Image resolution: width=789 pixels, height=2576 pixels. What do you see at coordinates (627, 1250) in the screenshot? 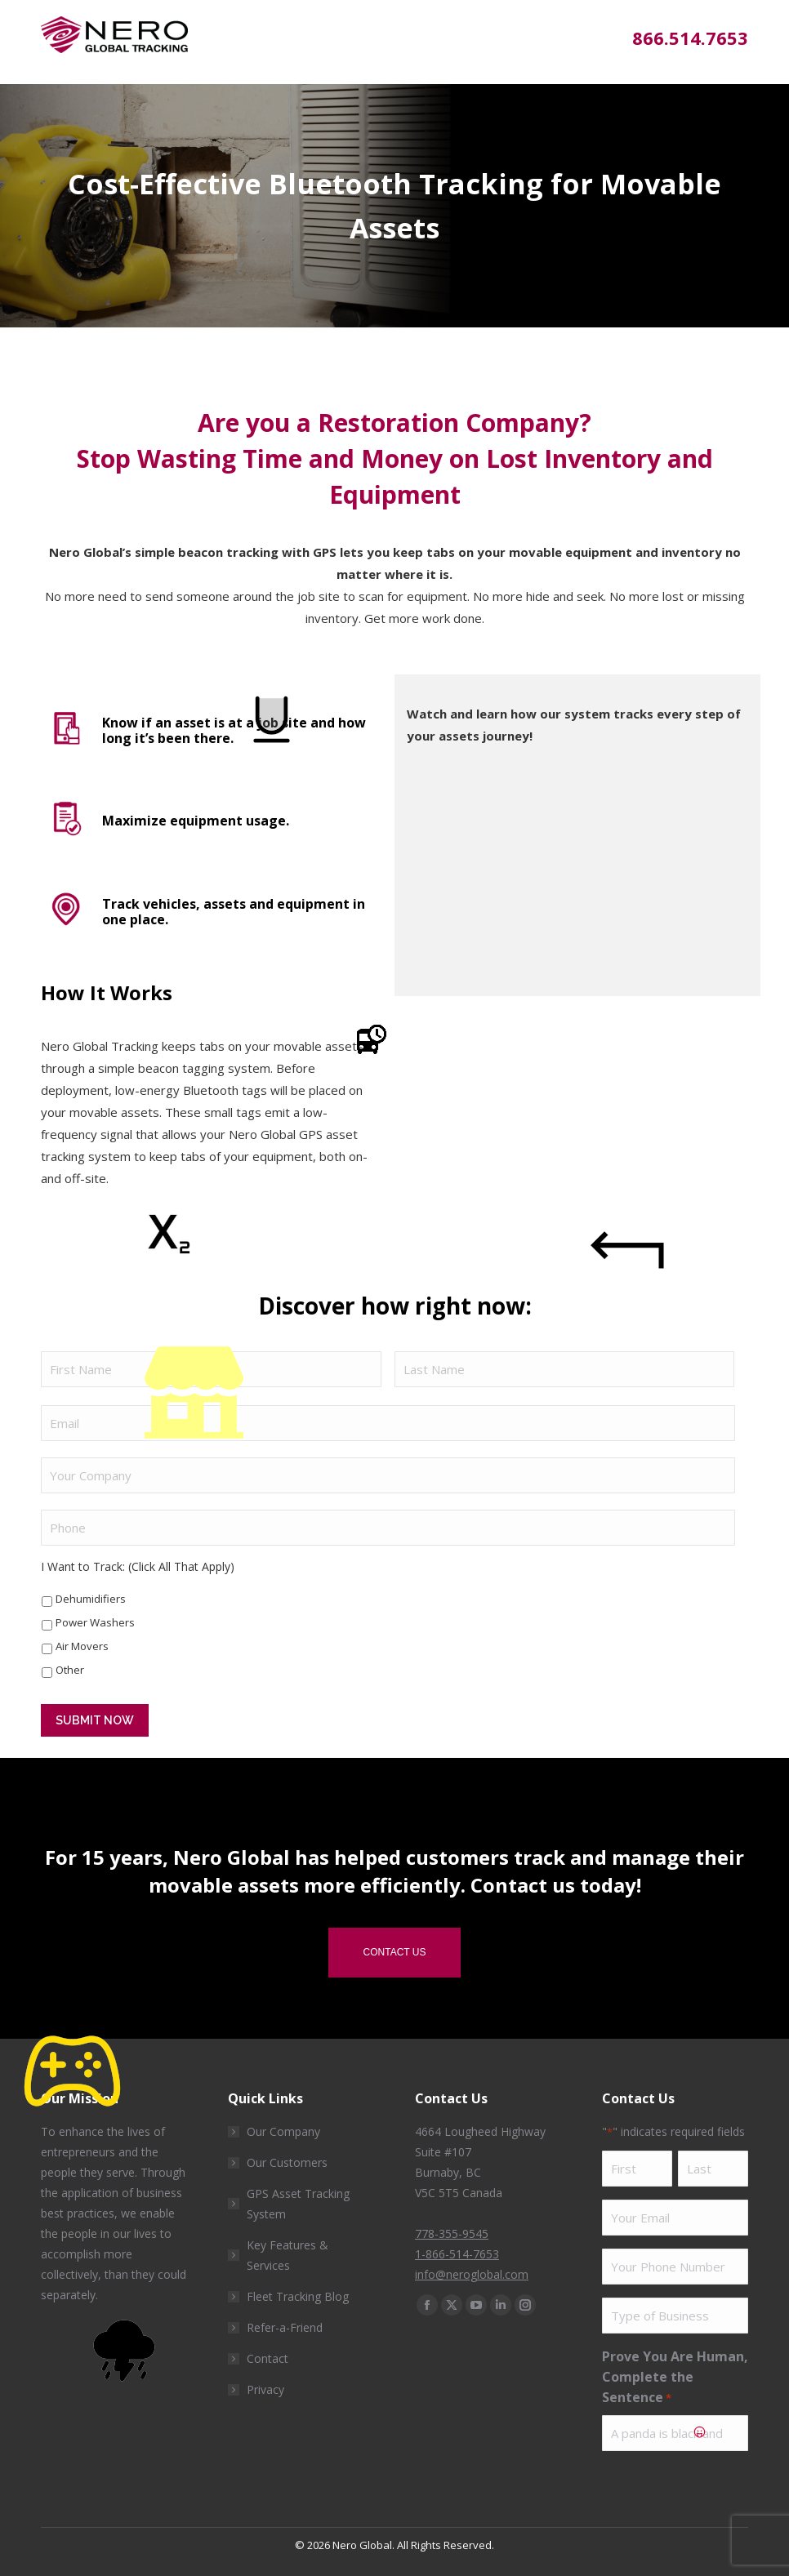
I see `go back to previous screen` at bounding box center [627, 1250].